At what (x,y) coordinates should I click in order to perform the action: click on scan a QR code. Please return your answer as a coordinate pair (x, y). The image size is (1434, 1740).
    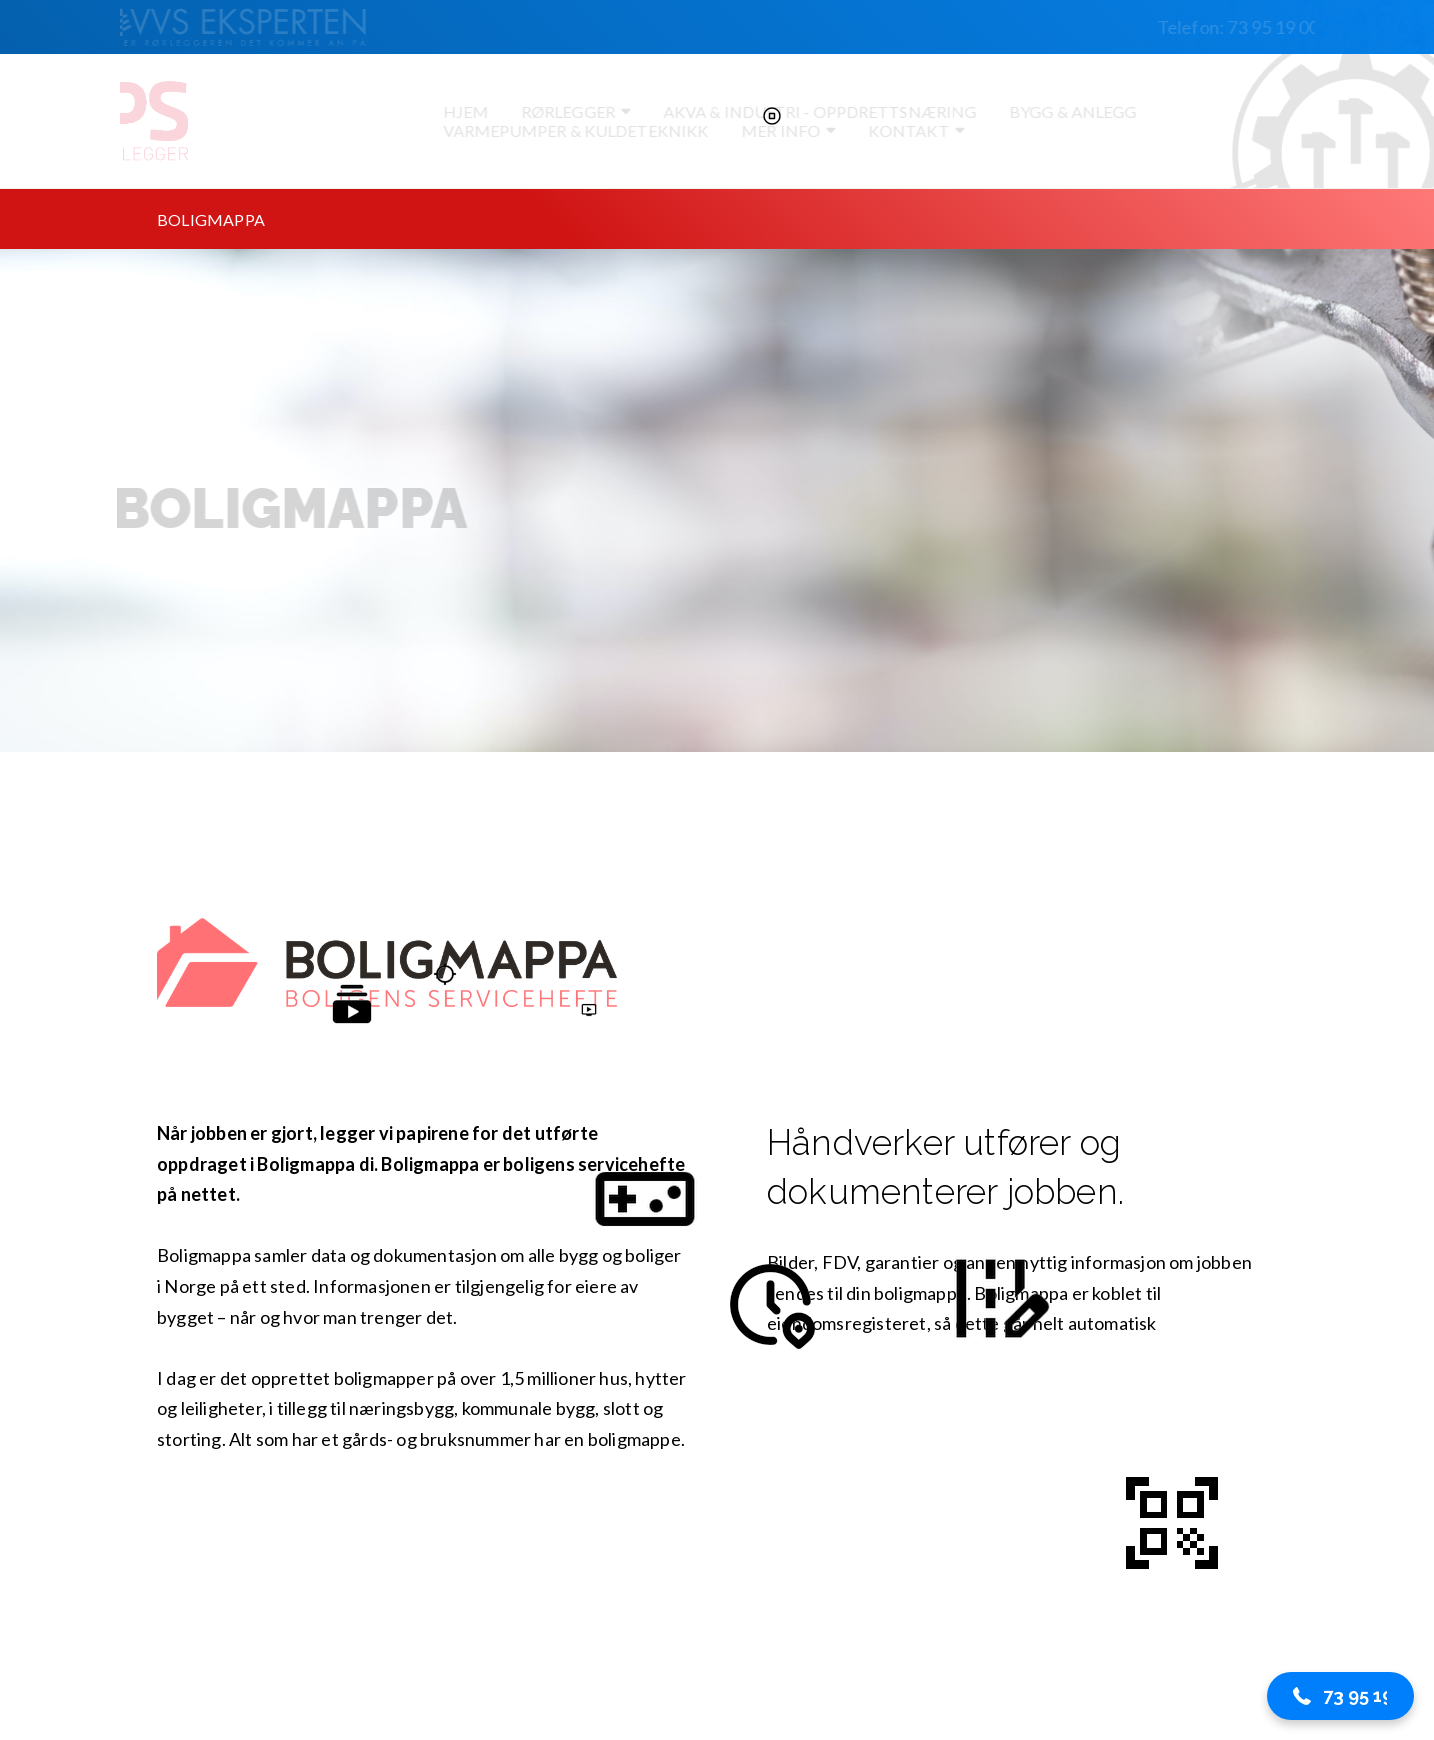
    Looking at the image, I should click on (1172, 1523).